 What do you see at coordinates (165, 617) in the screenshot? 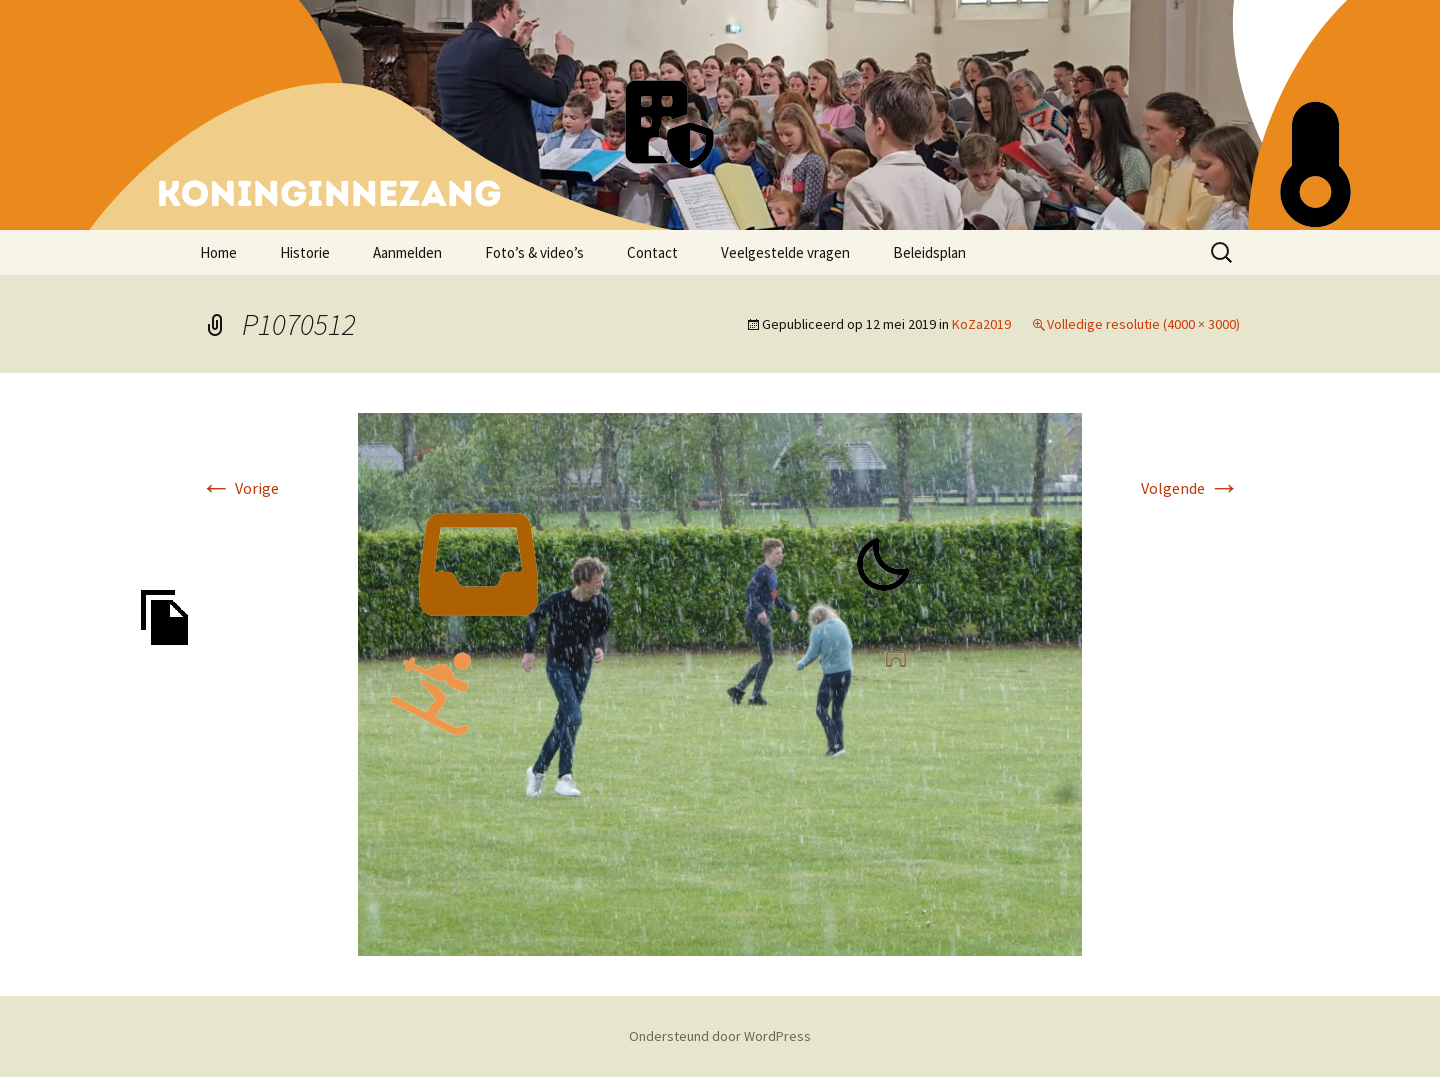
I see `copy file to clipboard` at bounding box center [165, 617].